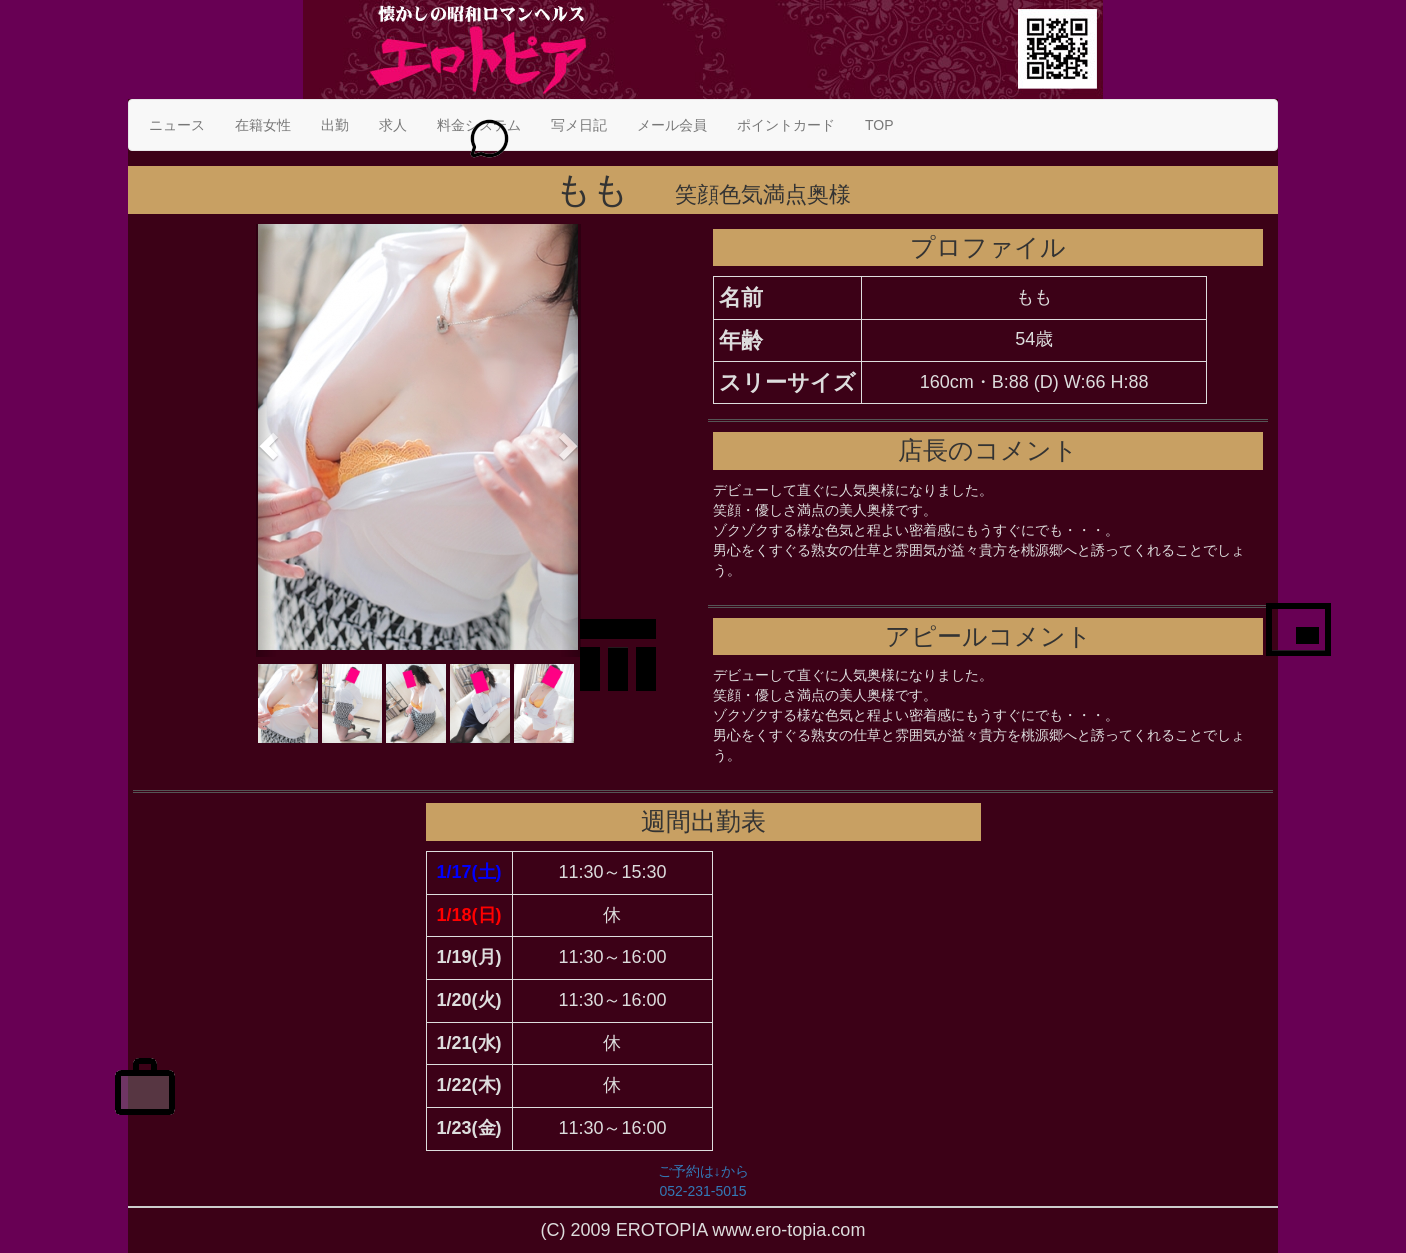  Describe the element at coordinates (616, 655) in the screenshot. I see `view data in table format` at that location.